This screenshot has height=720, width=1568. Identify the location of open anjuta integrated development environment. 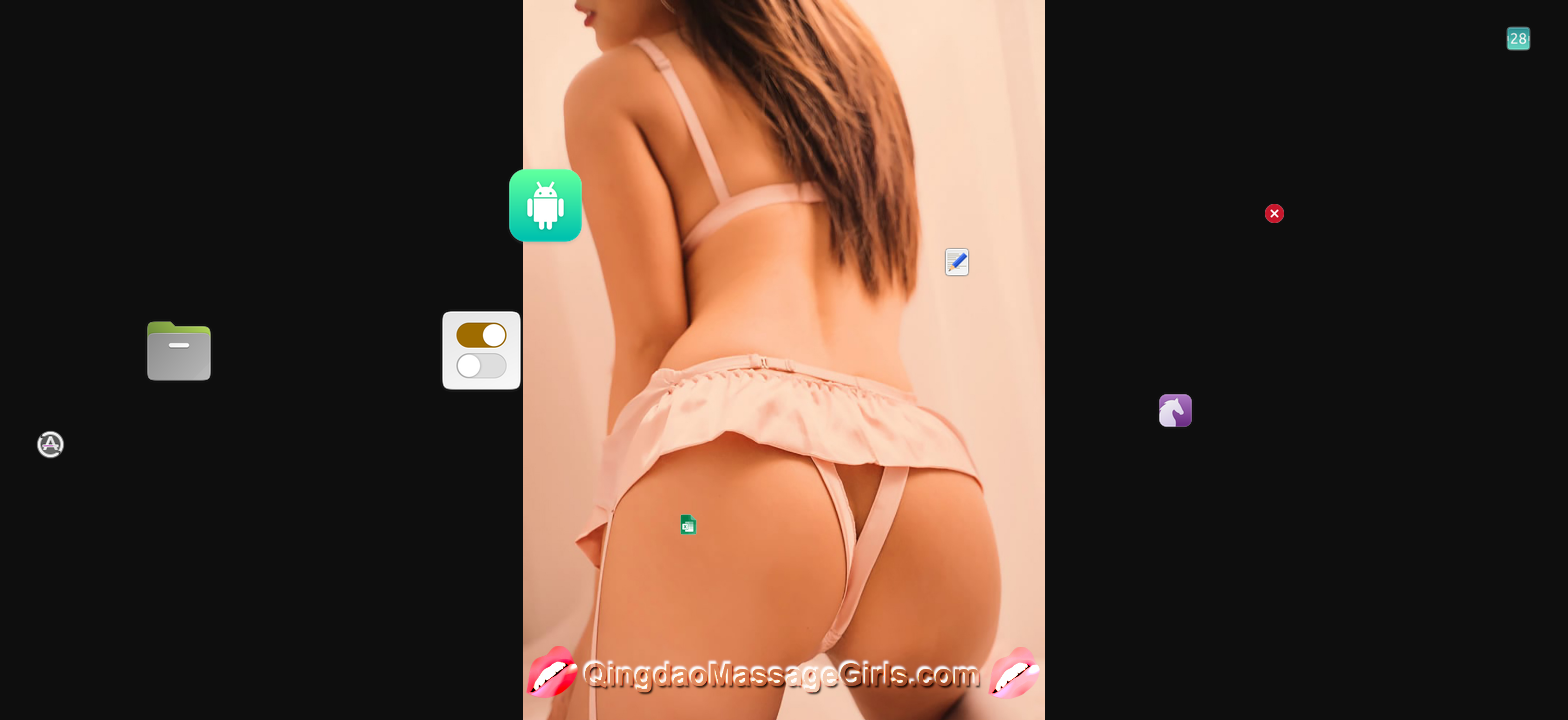
(1175, 410).